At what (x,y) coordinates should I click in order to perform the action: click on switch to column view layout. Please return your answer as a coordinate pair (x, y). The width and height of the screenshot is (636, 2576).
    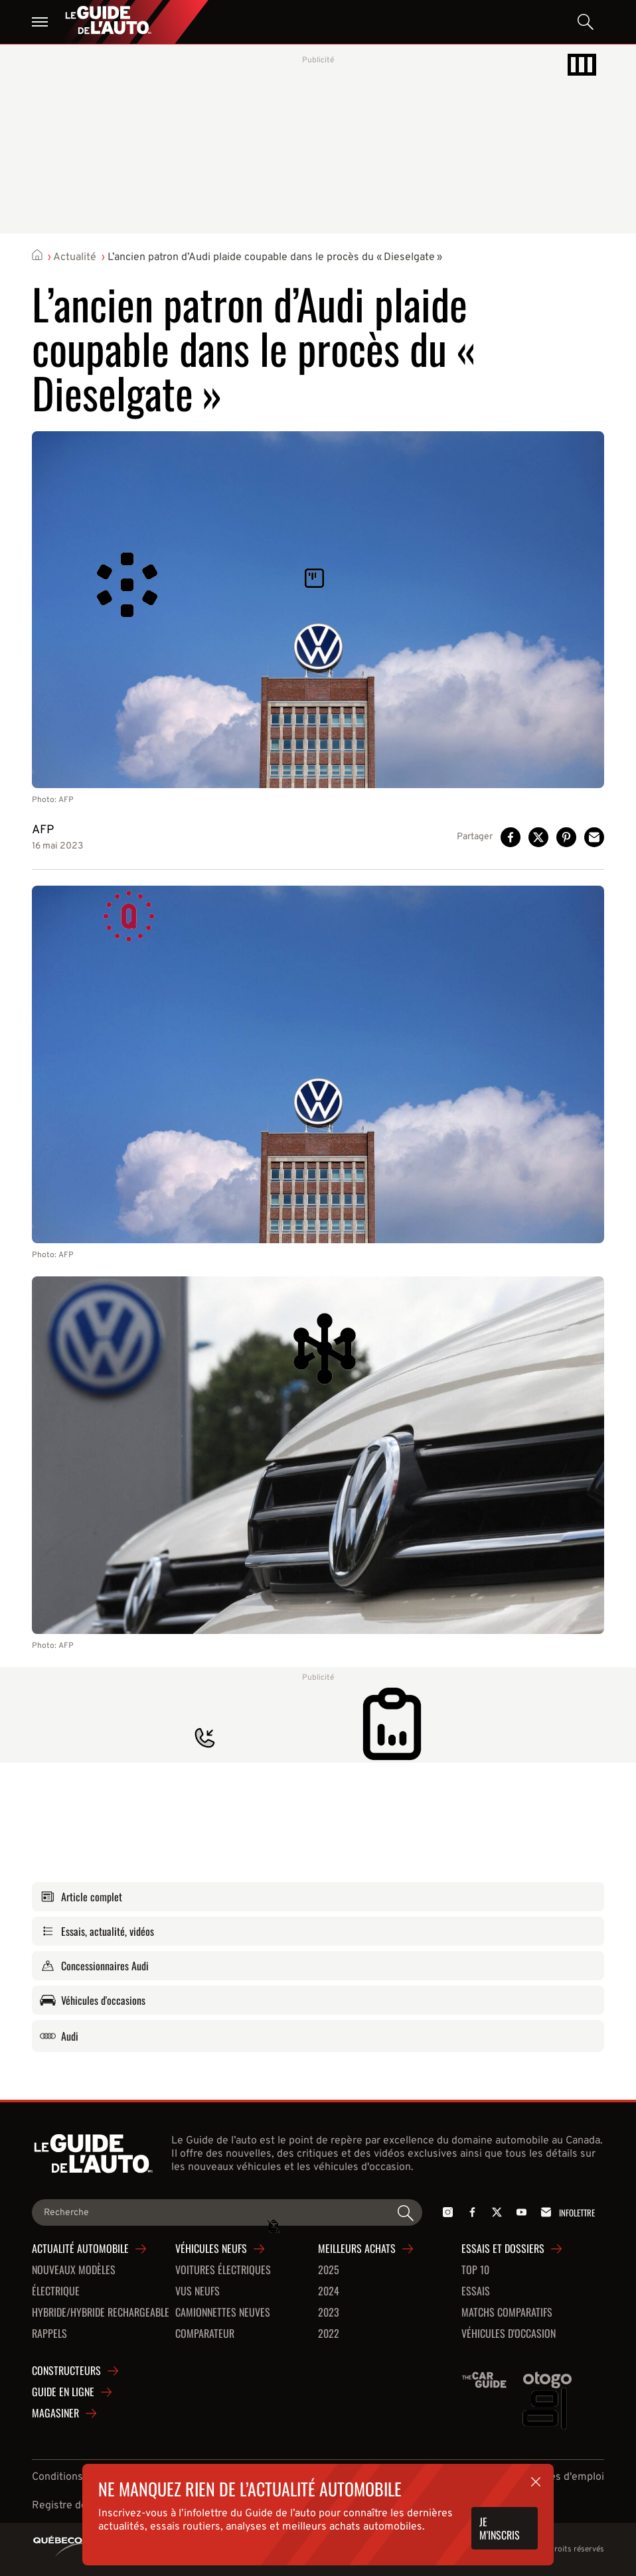
    Looking at the image, I should click on (581, 66).